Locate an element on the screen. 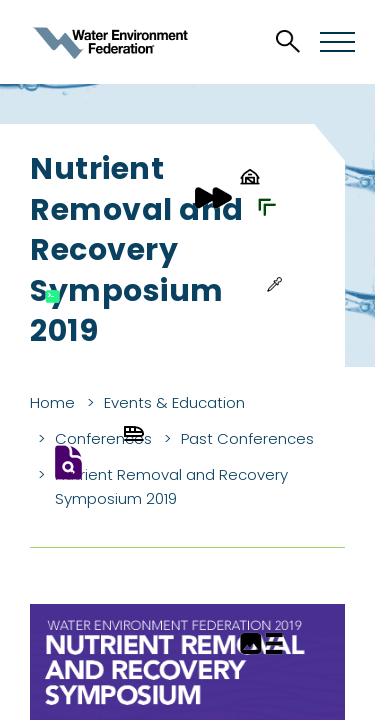  view article or media with thumbnail preview is located at coordinates (261, 643).